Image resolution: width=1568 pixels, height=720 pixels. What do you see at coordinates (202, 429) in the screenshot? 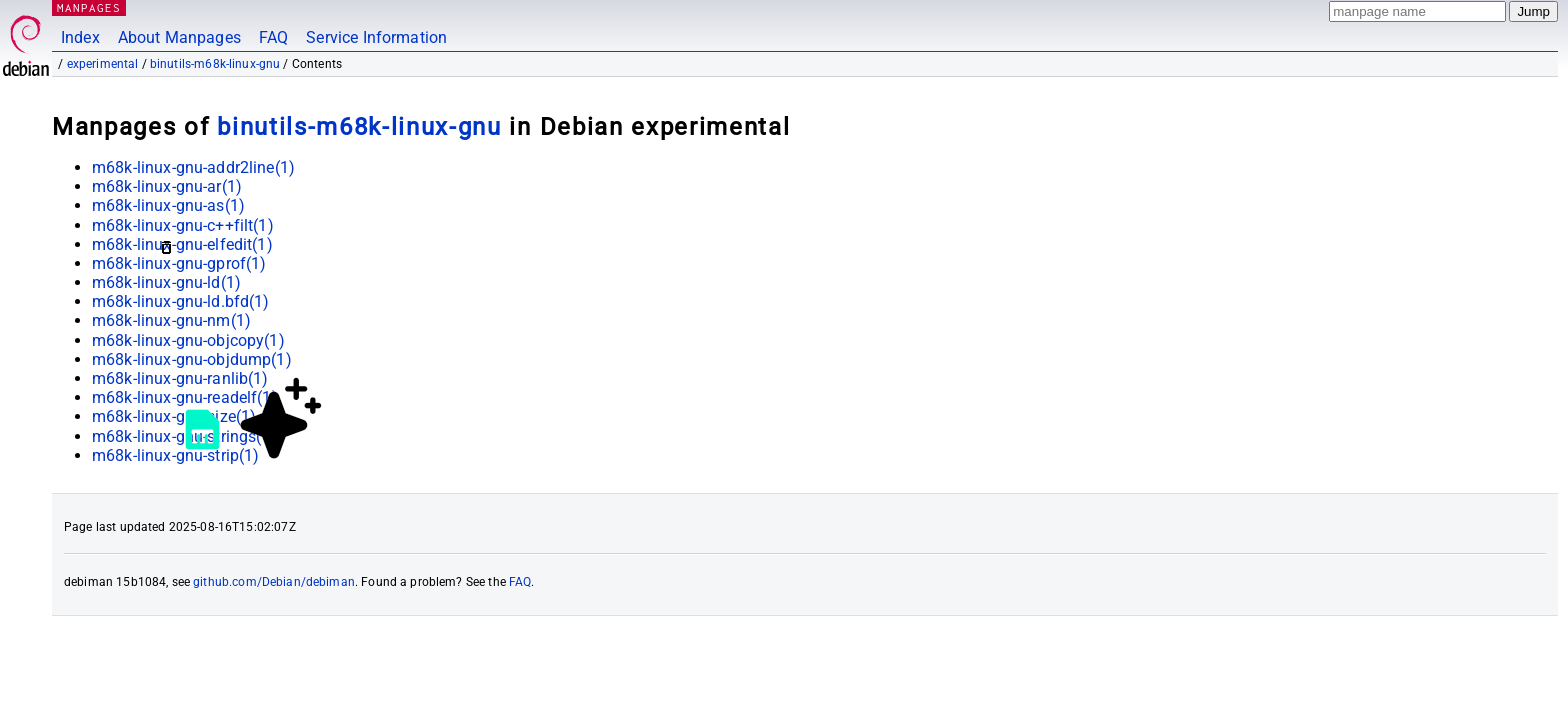
I see `manage sim card settings` at bounding box center [202, 429].